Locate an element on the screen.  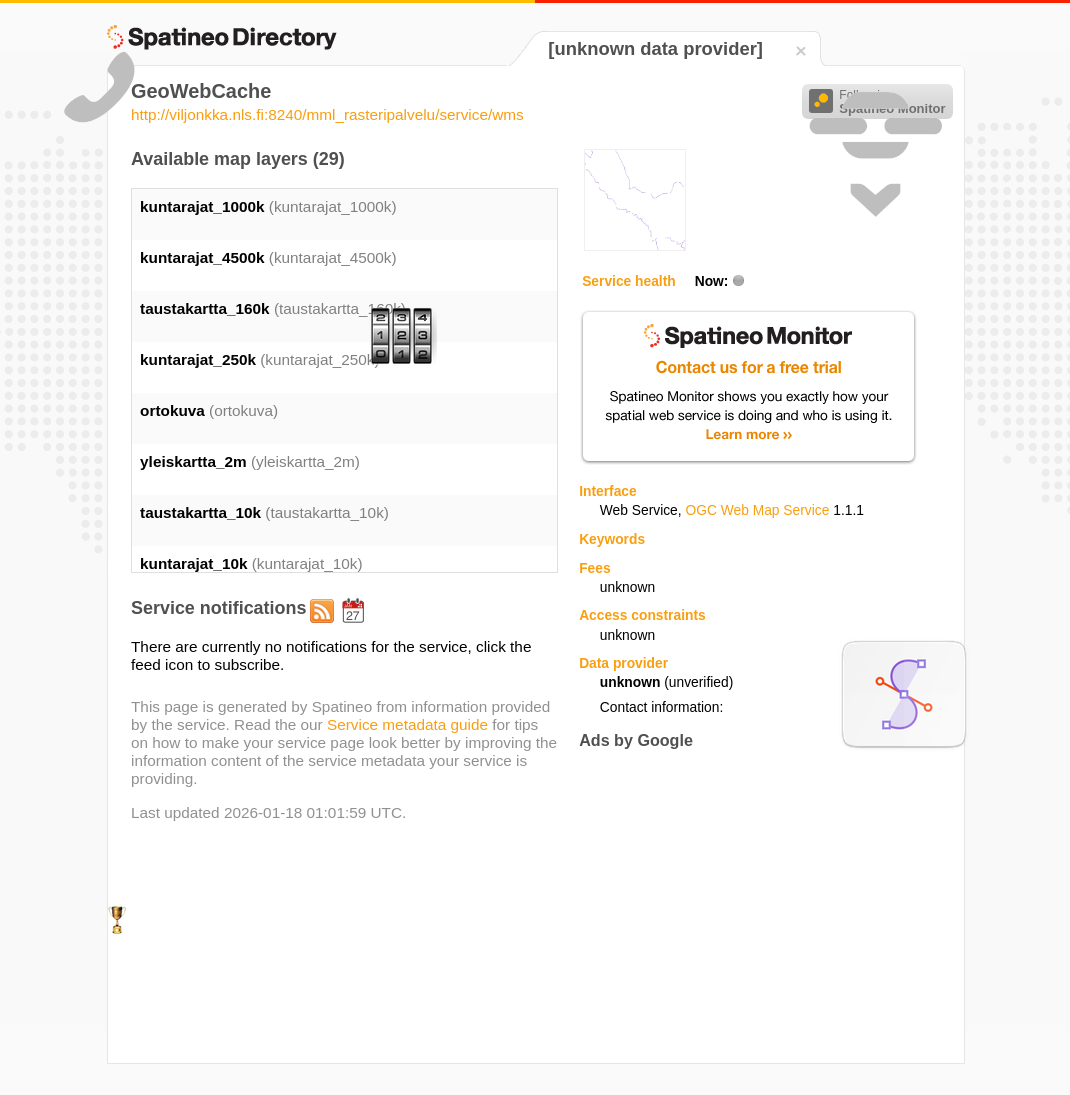
start a phone call is located at coordinates (99, 87).